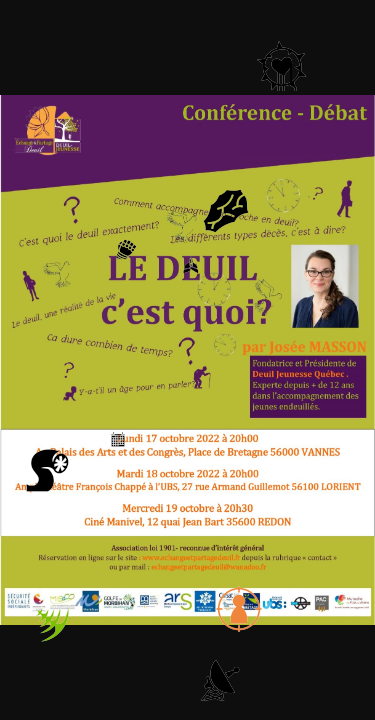  What do you see at coordinates (226, 211) in the screenshot?
I see `craft or upgrade primitive tools` at bounding box center [226, 211].